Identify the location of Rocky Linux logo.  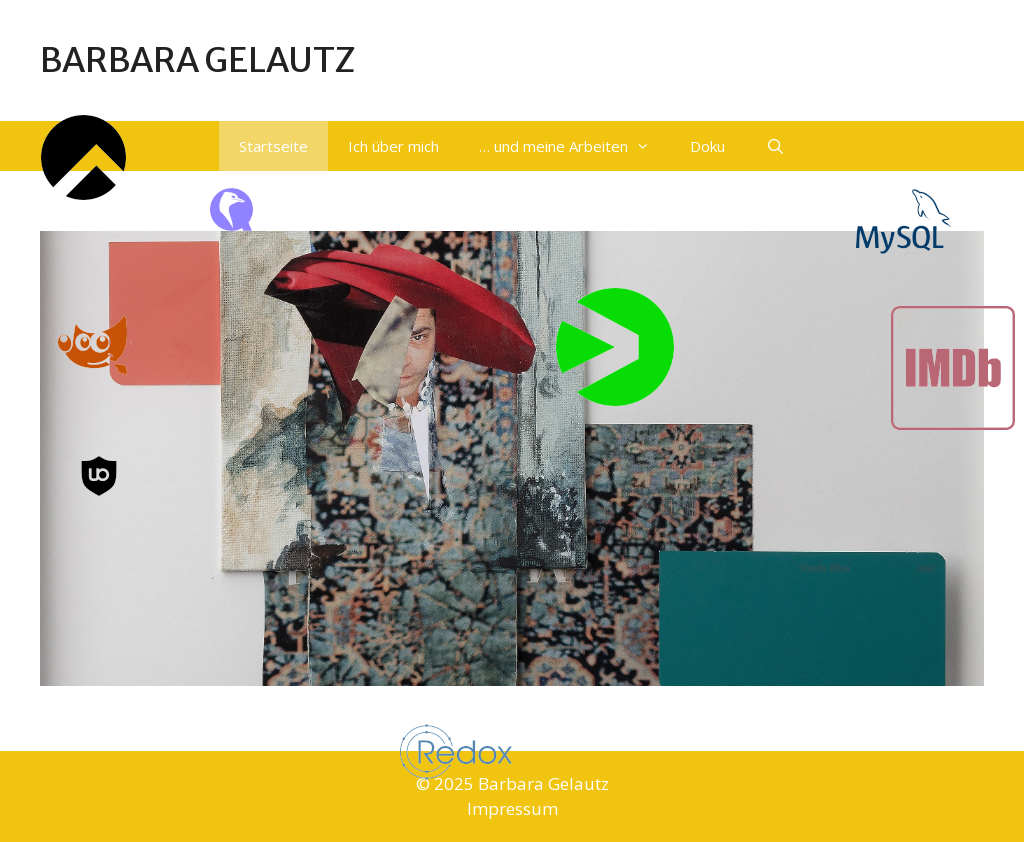
(83, 157).